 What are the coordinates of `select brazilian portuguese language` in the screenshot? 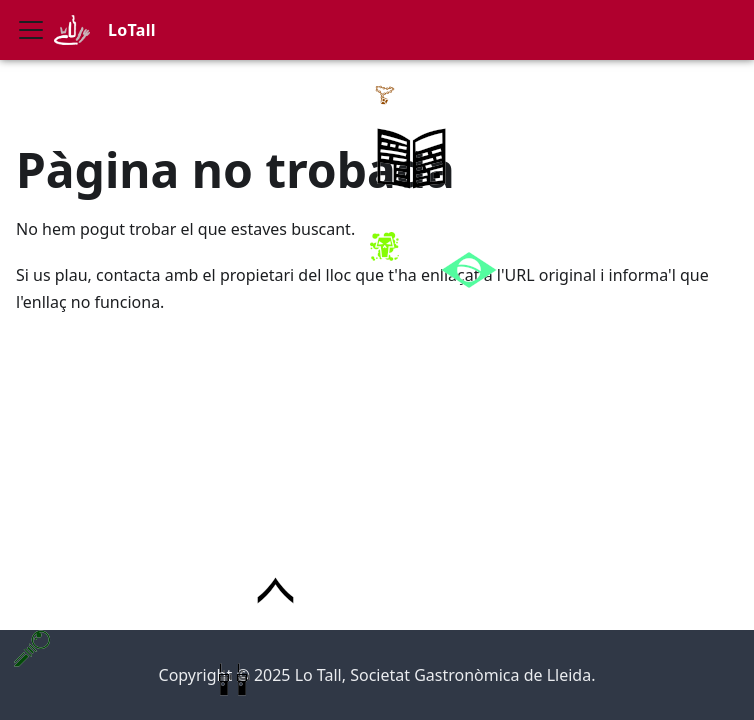 It's located at (469, 270).